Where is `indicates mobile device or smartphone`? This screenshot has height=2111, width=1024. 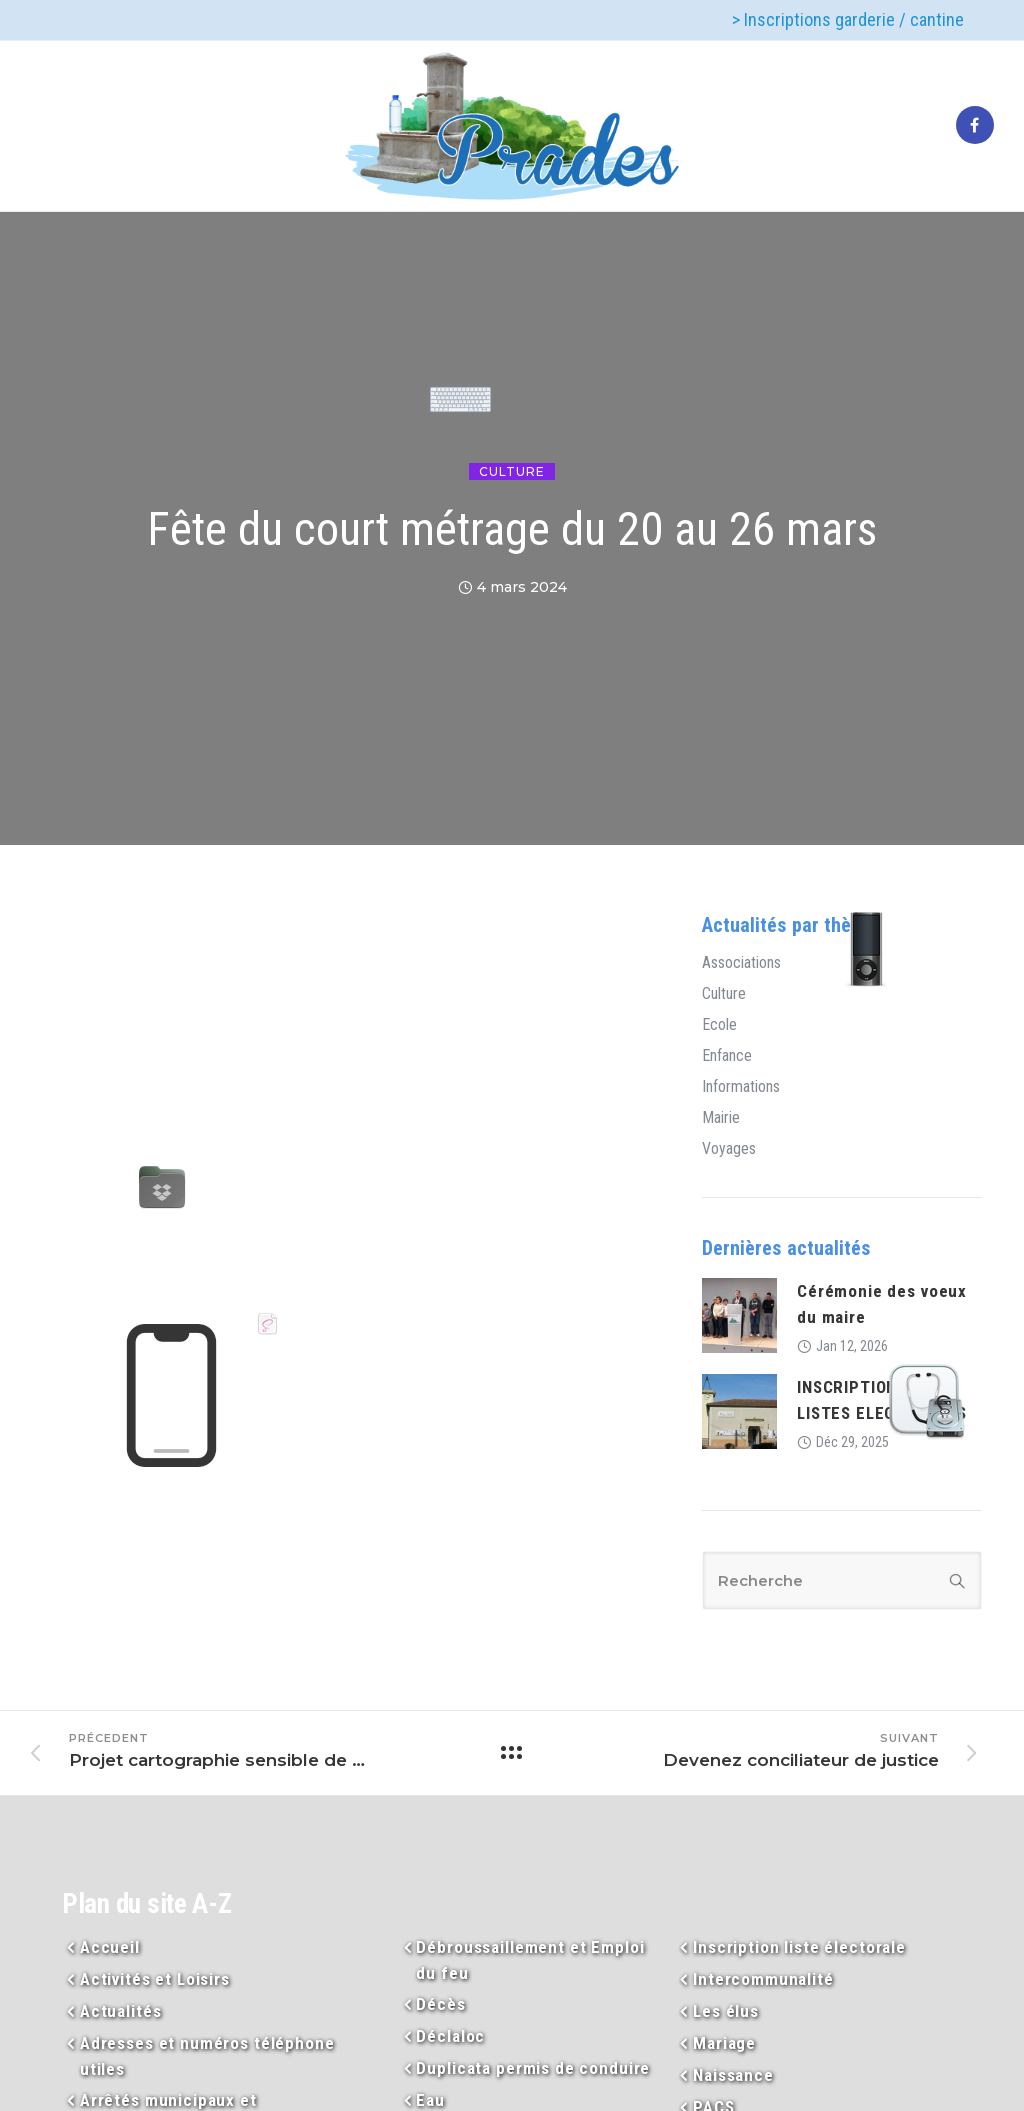 indicates mobile device or smartphone is located at coordinates (171, 1395).